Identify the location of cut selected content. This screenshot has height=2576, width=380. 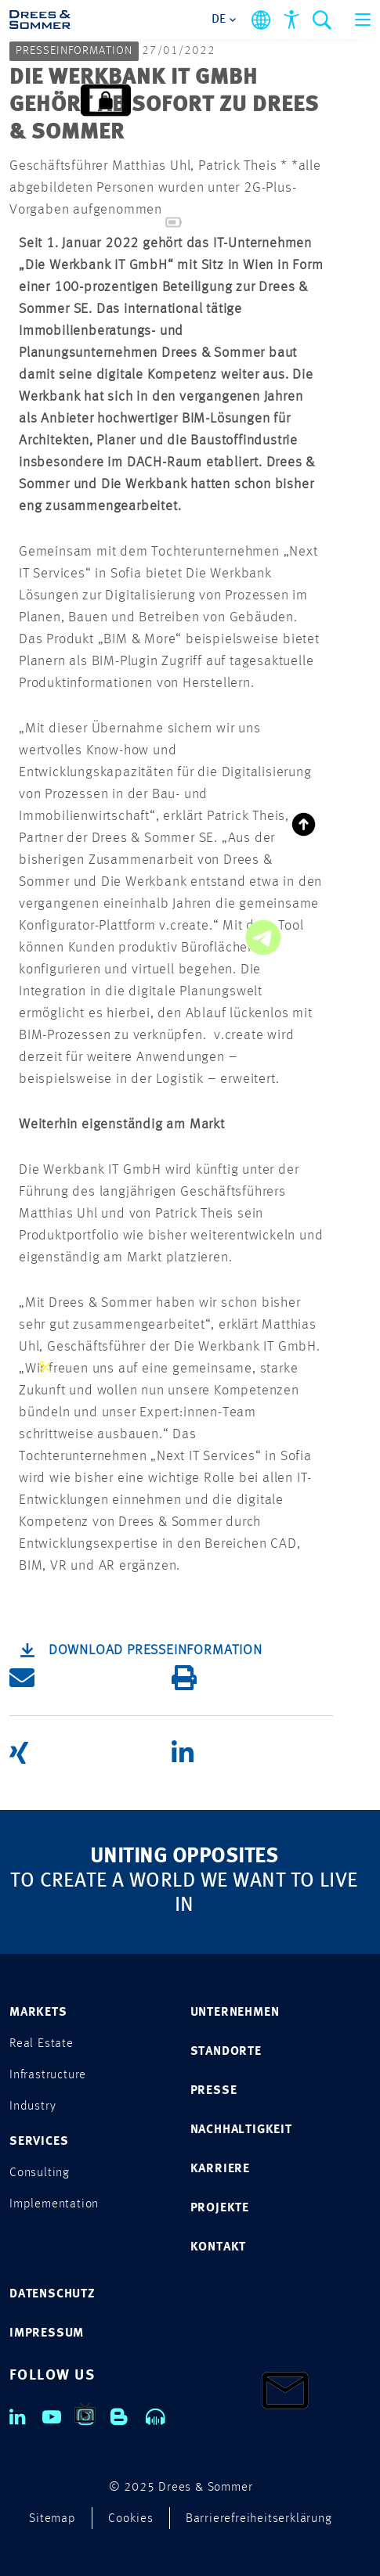
(45, 1367).